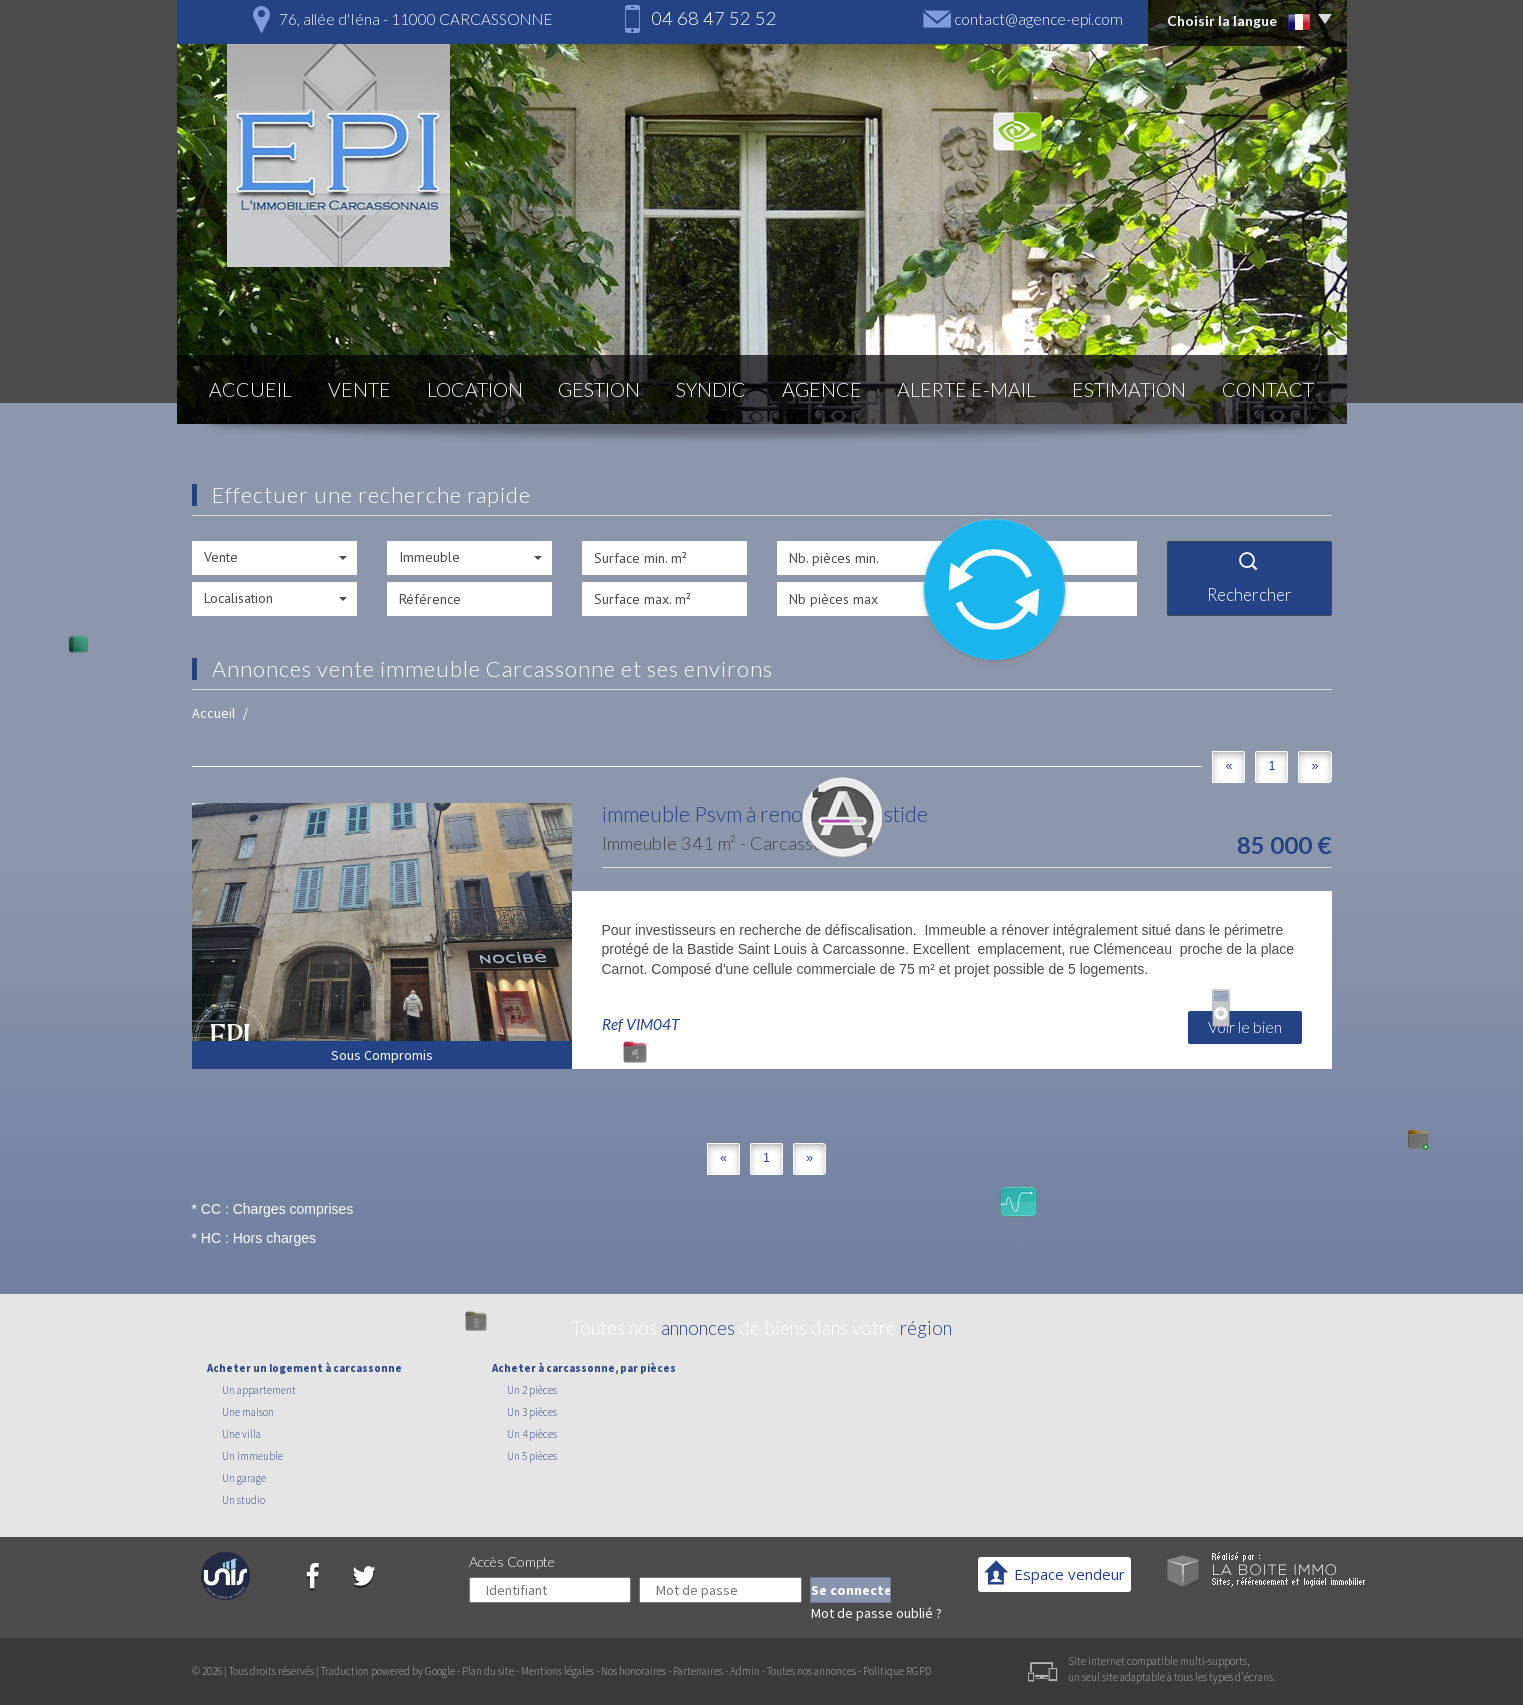 The height and width of the screenshot is (1705, 1523). I want to click on open downloads folder, so click(476, 1321).